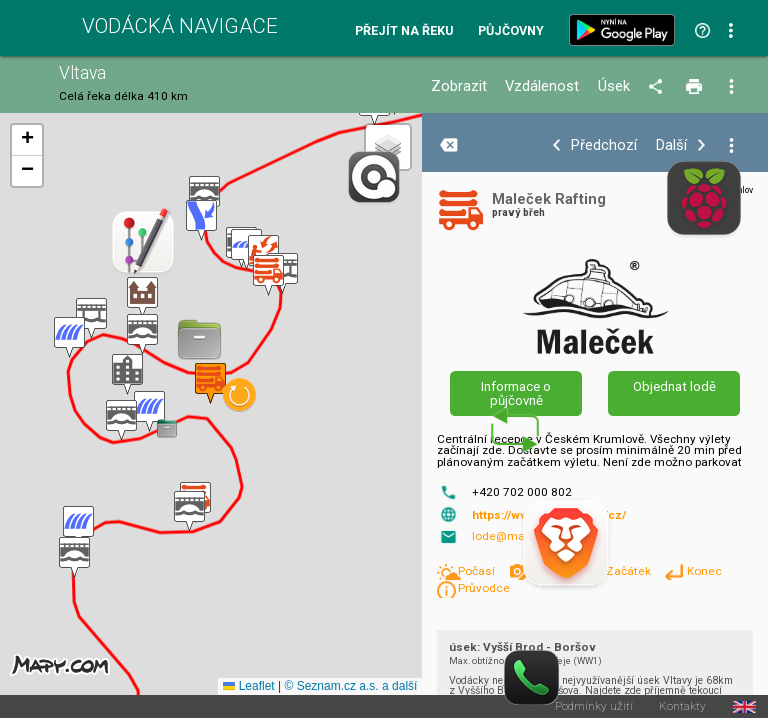  Describe the element at coordinates (199, 339) in the screenshot. I see `open the file manager application` at that location.